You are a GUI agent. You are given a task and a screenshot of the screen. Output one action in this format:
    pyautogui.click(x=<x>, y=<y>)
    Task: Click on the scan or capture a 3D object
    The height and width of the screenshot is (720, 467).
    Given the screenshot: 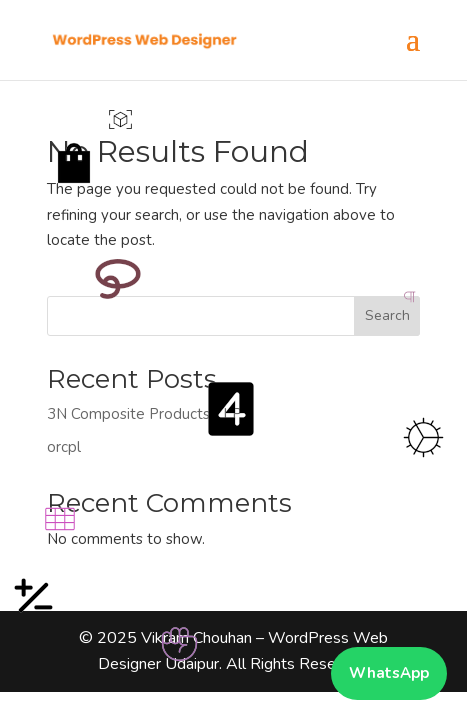 What is the action you would take?
    pyautogui.click(x=120, y=119)
    